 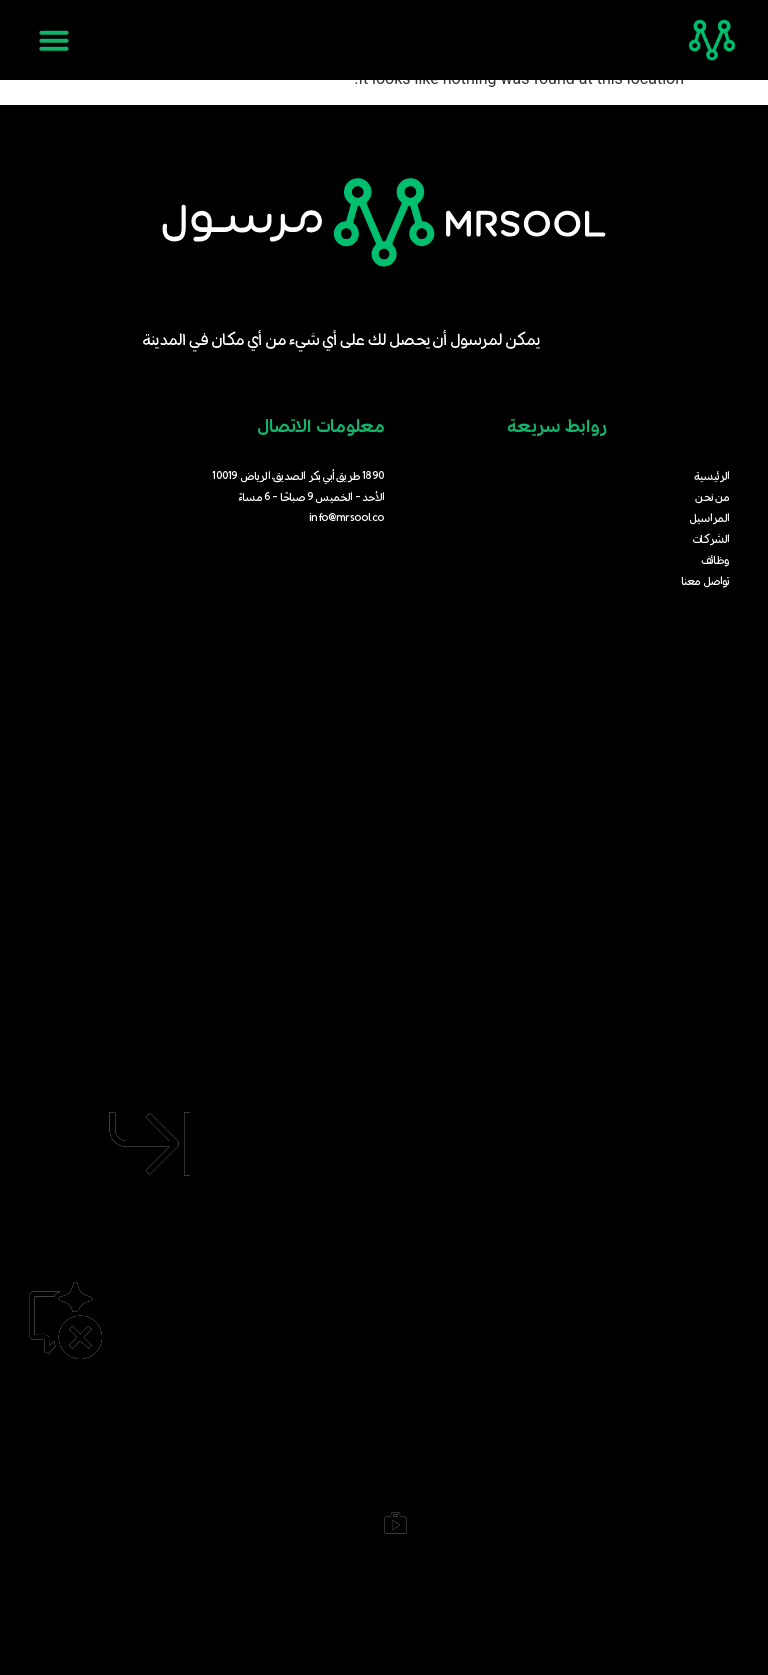 What do you see at coordinates (144, 1141) in the screenshot?
I see `move cursor to next tab stop` at bounding box center [144, 1141].